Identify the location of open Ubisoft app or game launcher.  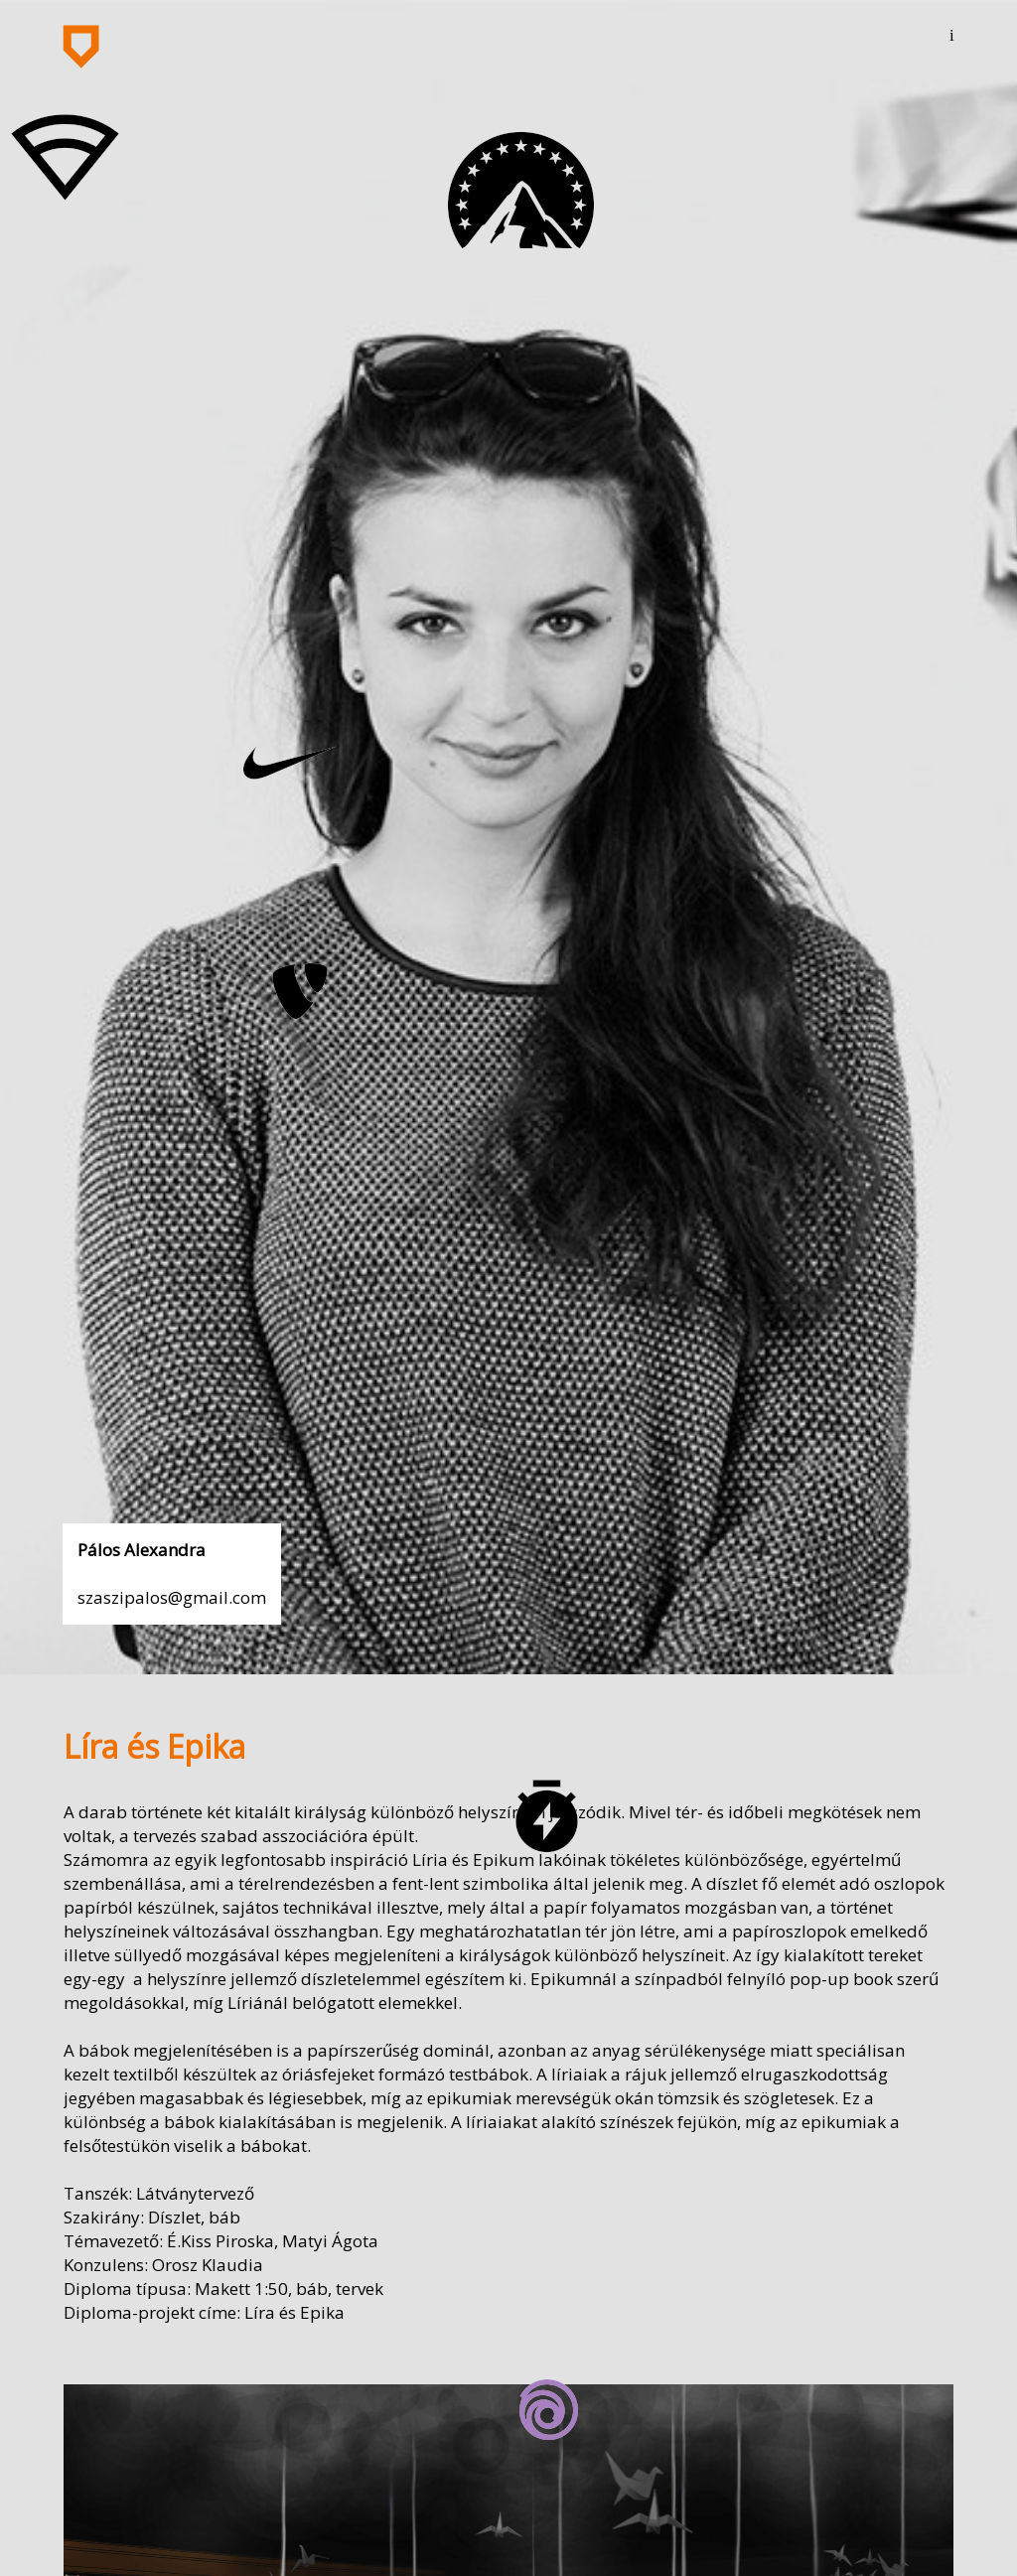
(548, 2409).